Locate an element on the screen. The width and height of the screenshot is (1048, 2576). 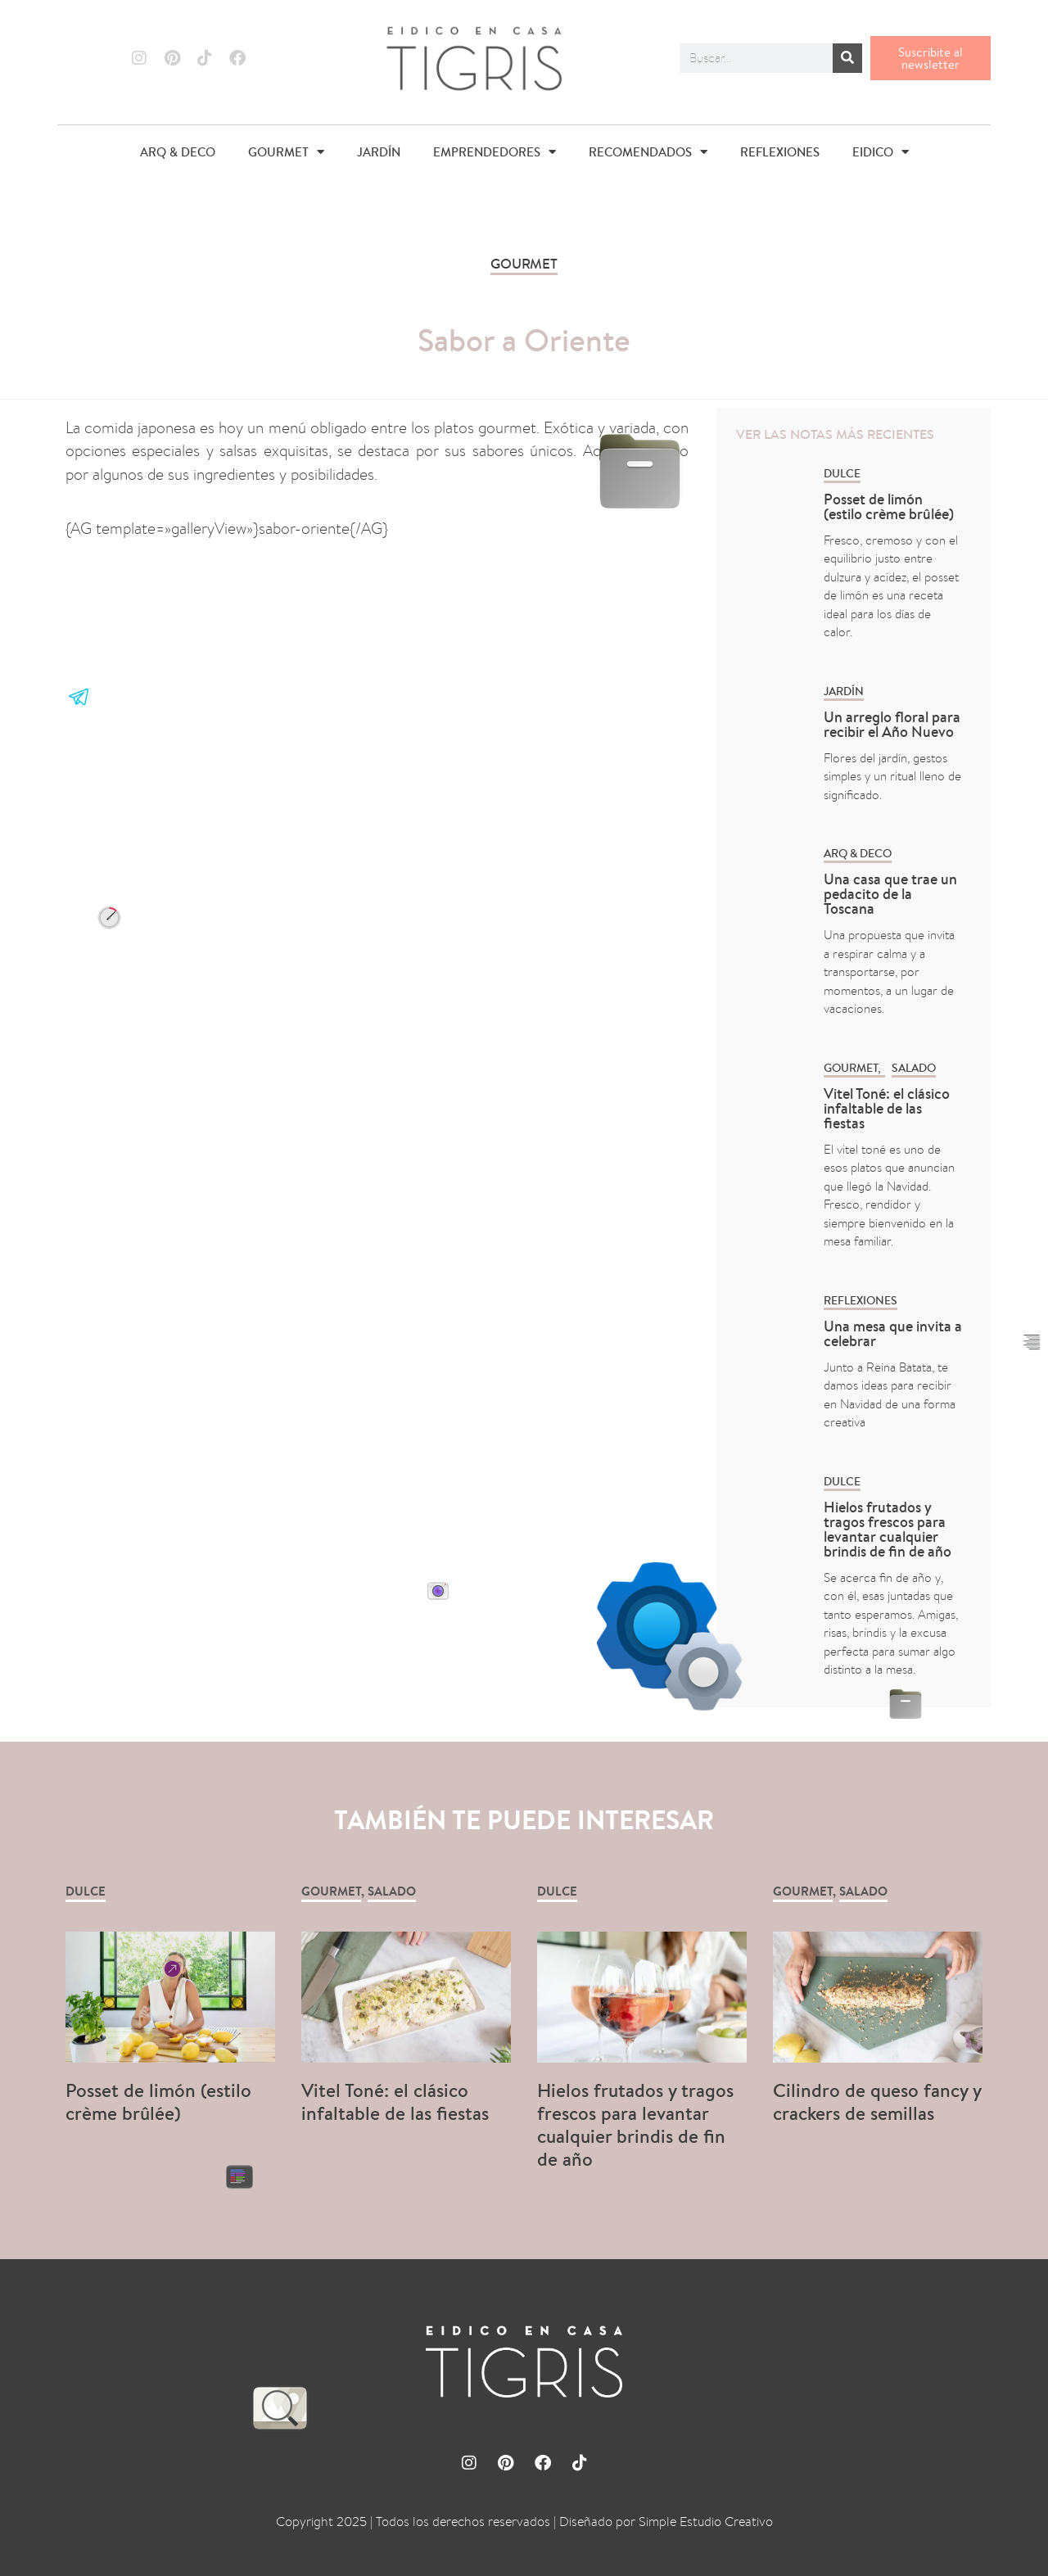
open software development tools is located at coordinates (239, 2176).